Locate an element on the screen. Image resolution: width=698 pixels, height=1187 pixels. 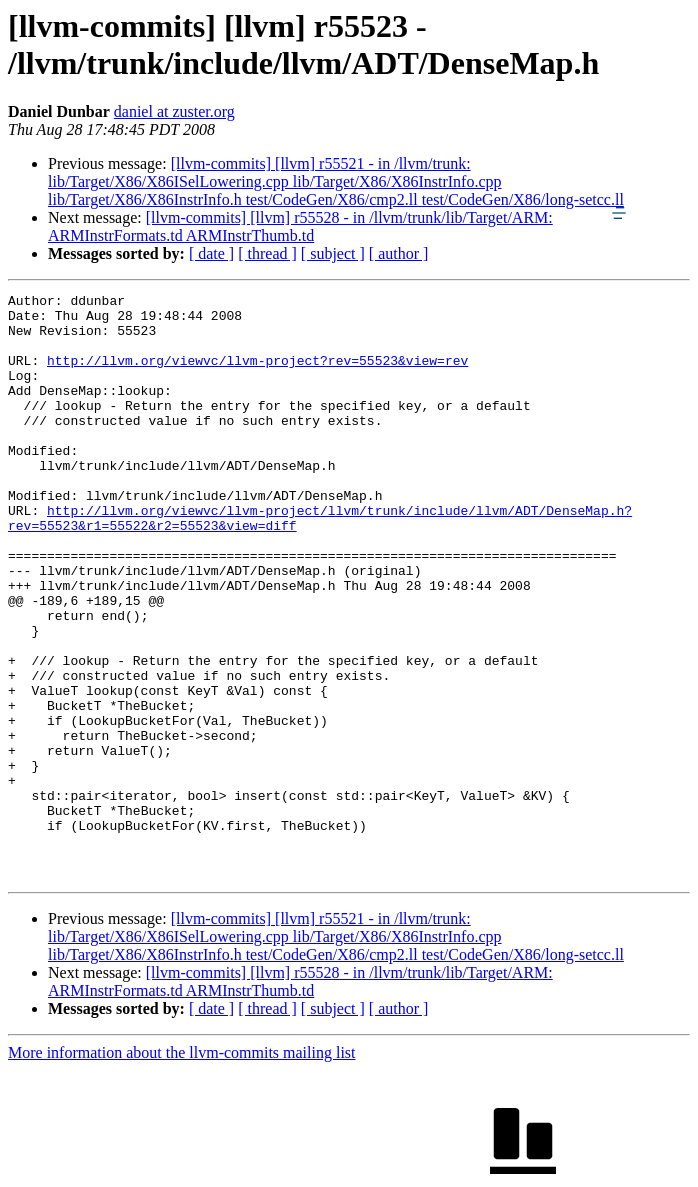
open navigation menu is located at coordinates (619, 213).